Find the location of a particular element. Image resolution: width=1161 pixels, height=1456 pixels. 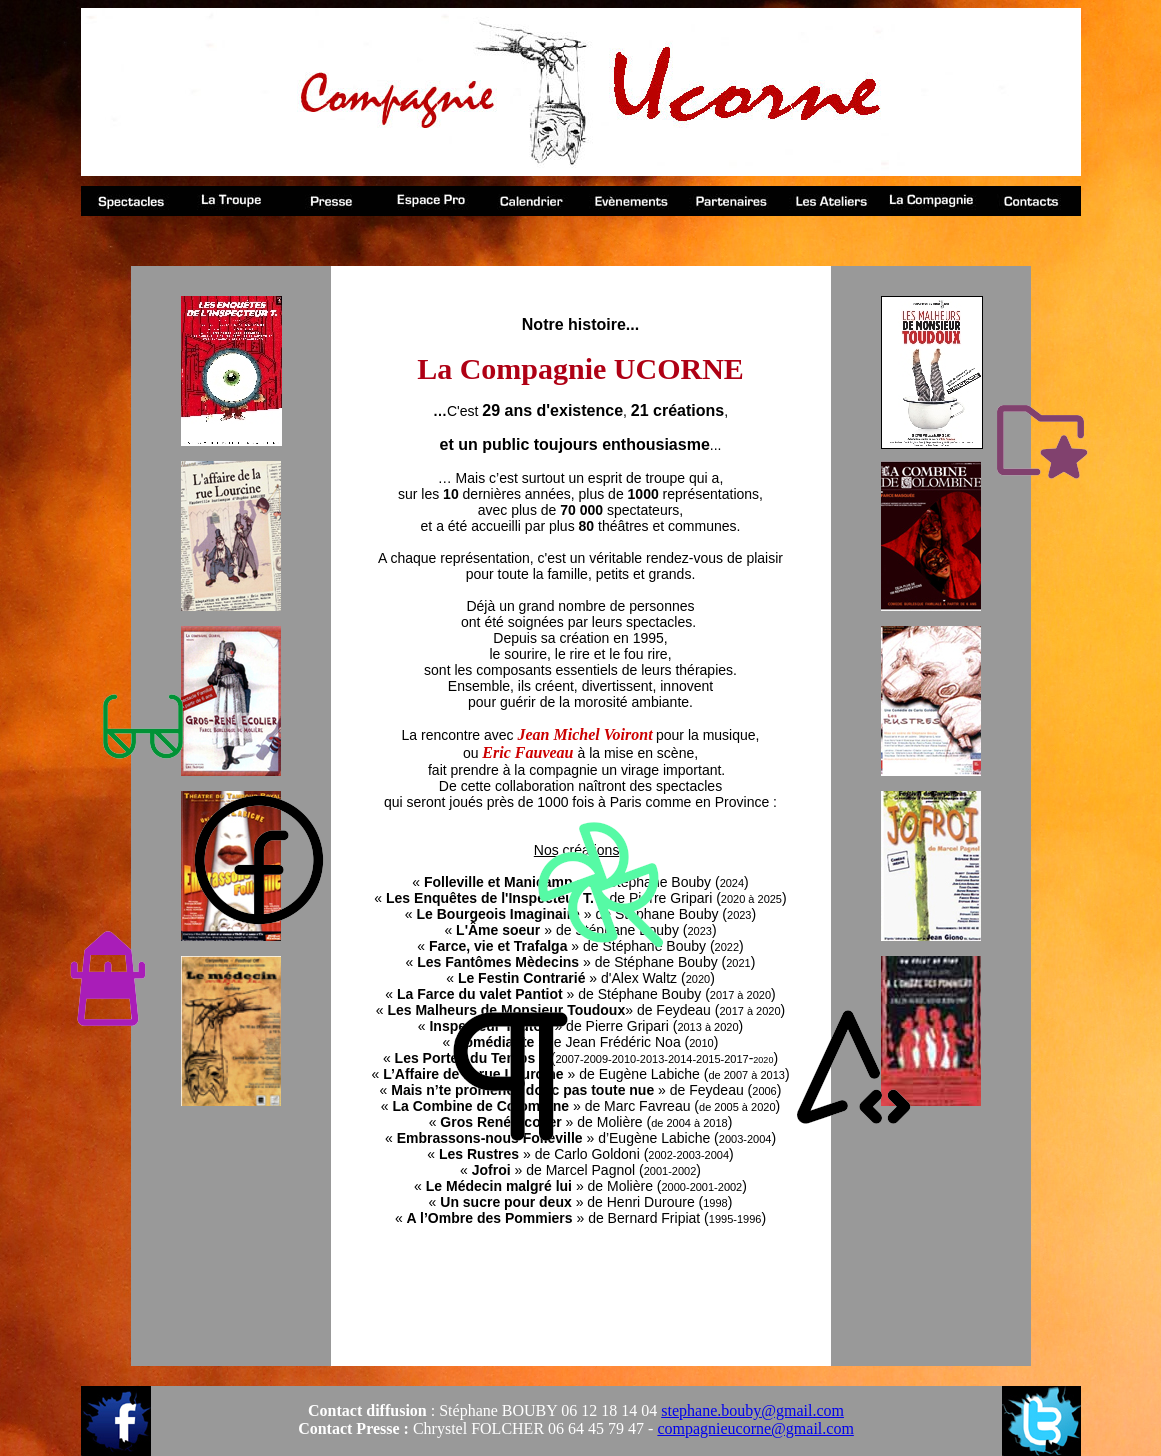

access your starred or favorite files is located at coordinates (1040, 438).